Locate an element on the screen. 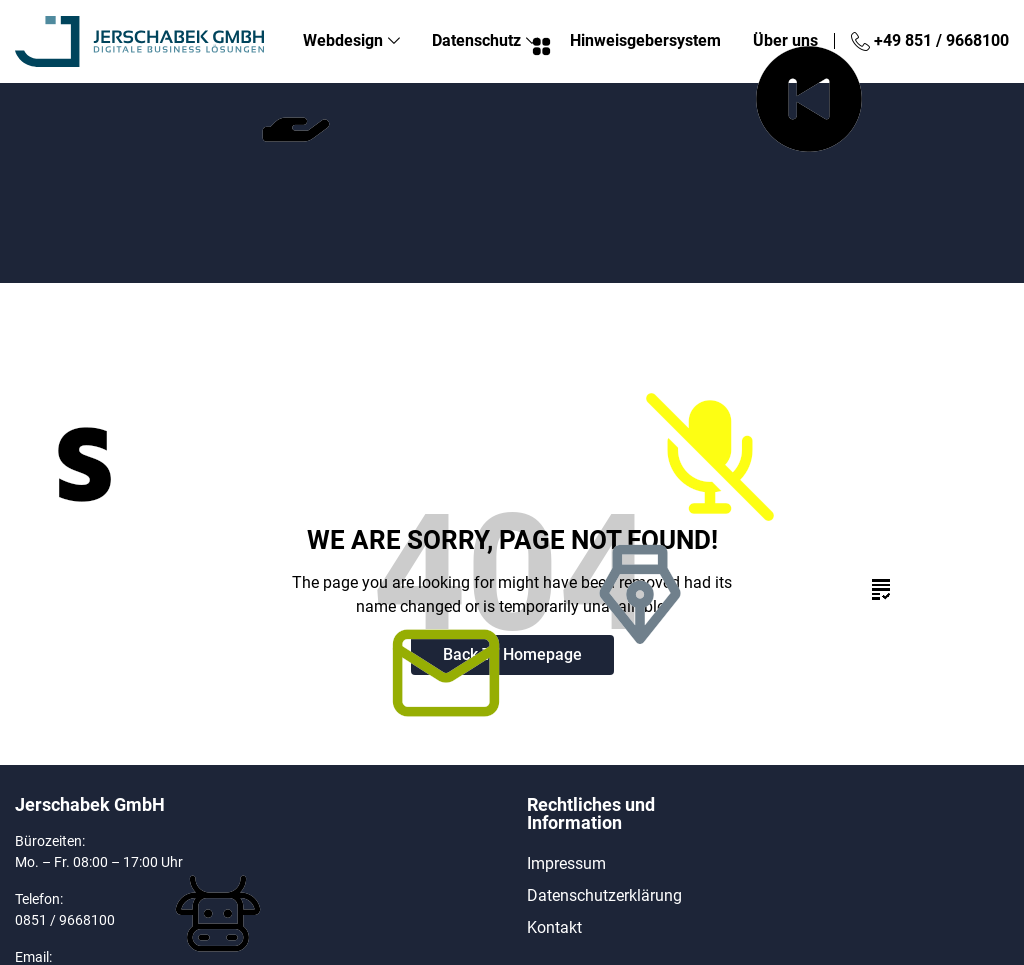 Image resolution: width=1024 pixels, height=965 pixels. browse farm or agriculture related content is located at coordinates (218, 915).